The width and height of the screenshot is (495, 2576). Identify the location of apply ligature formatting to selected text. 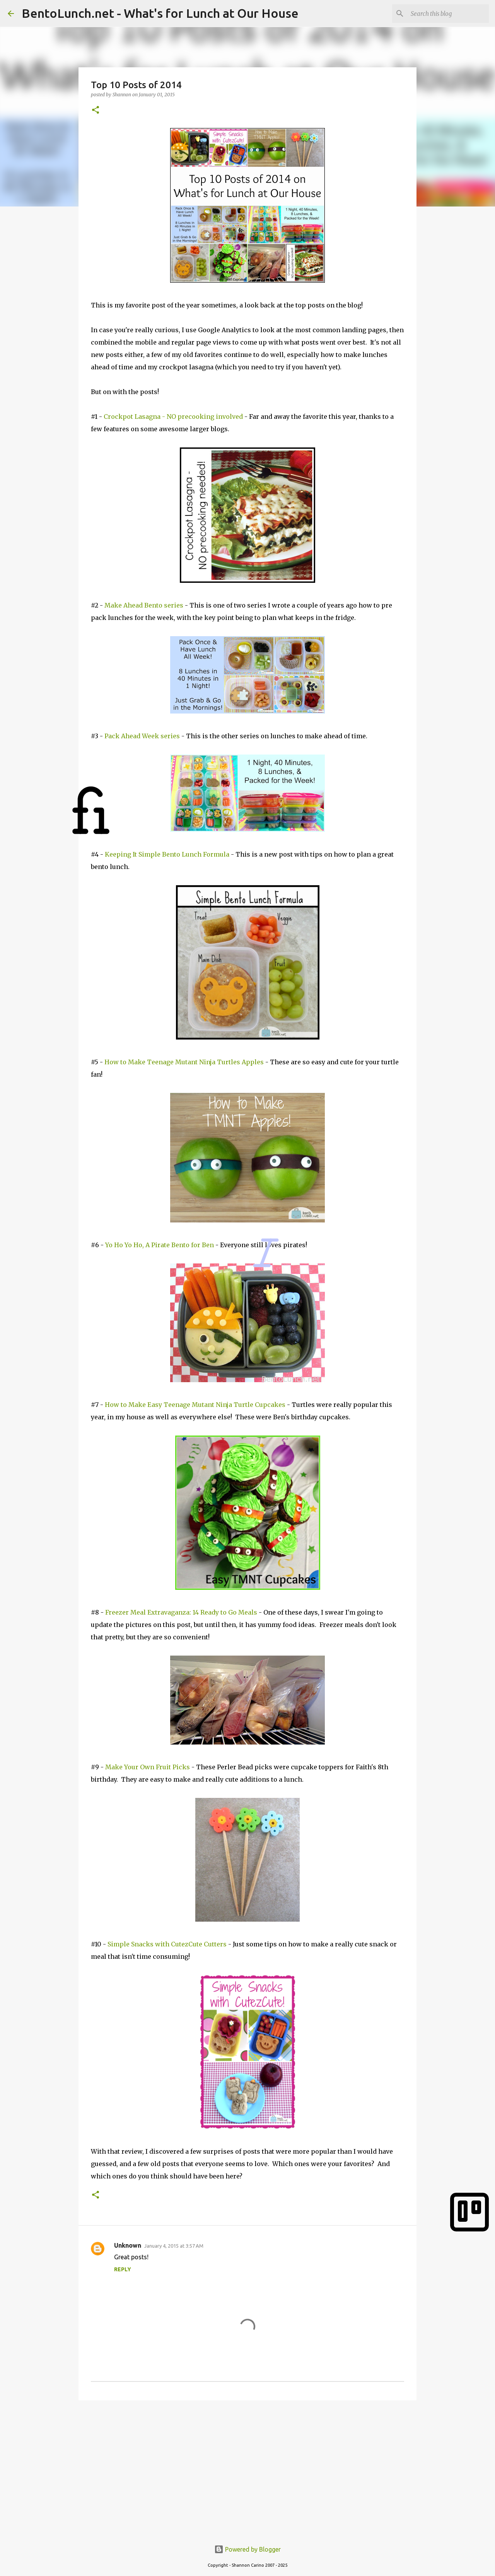
(91, 810).